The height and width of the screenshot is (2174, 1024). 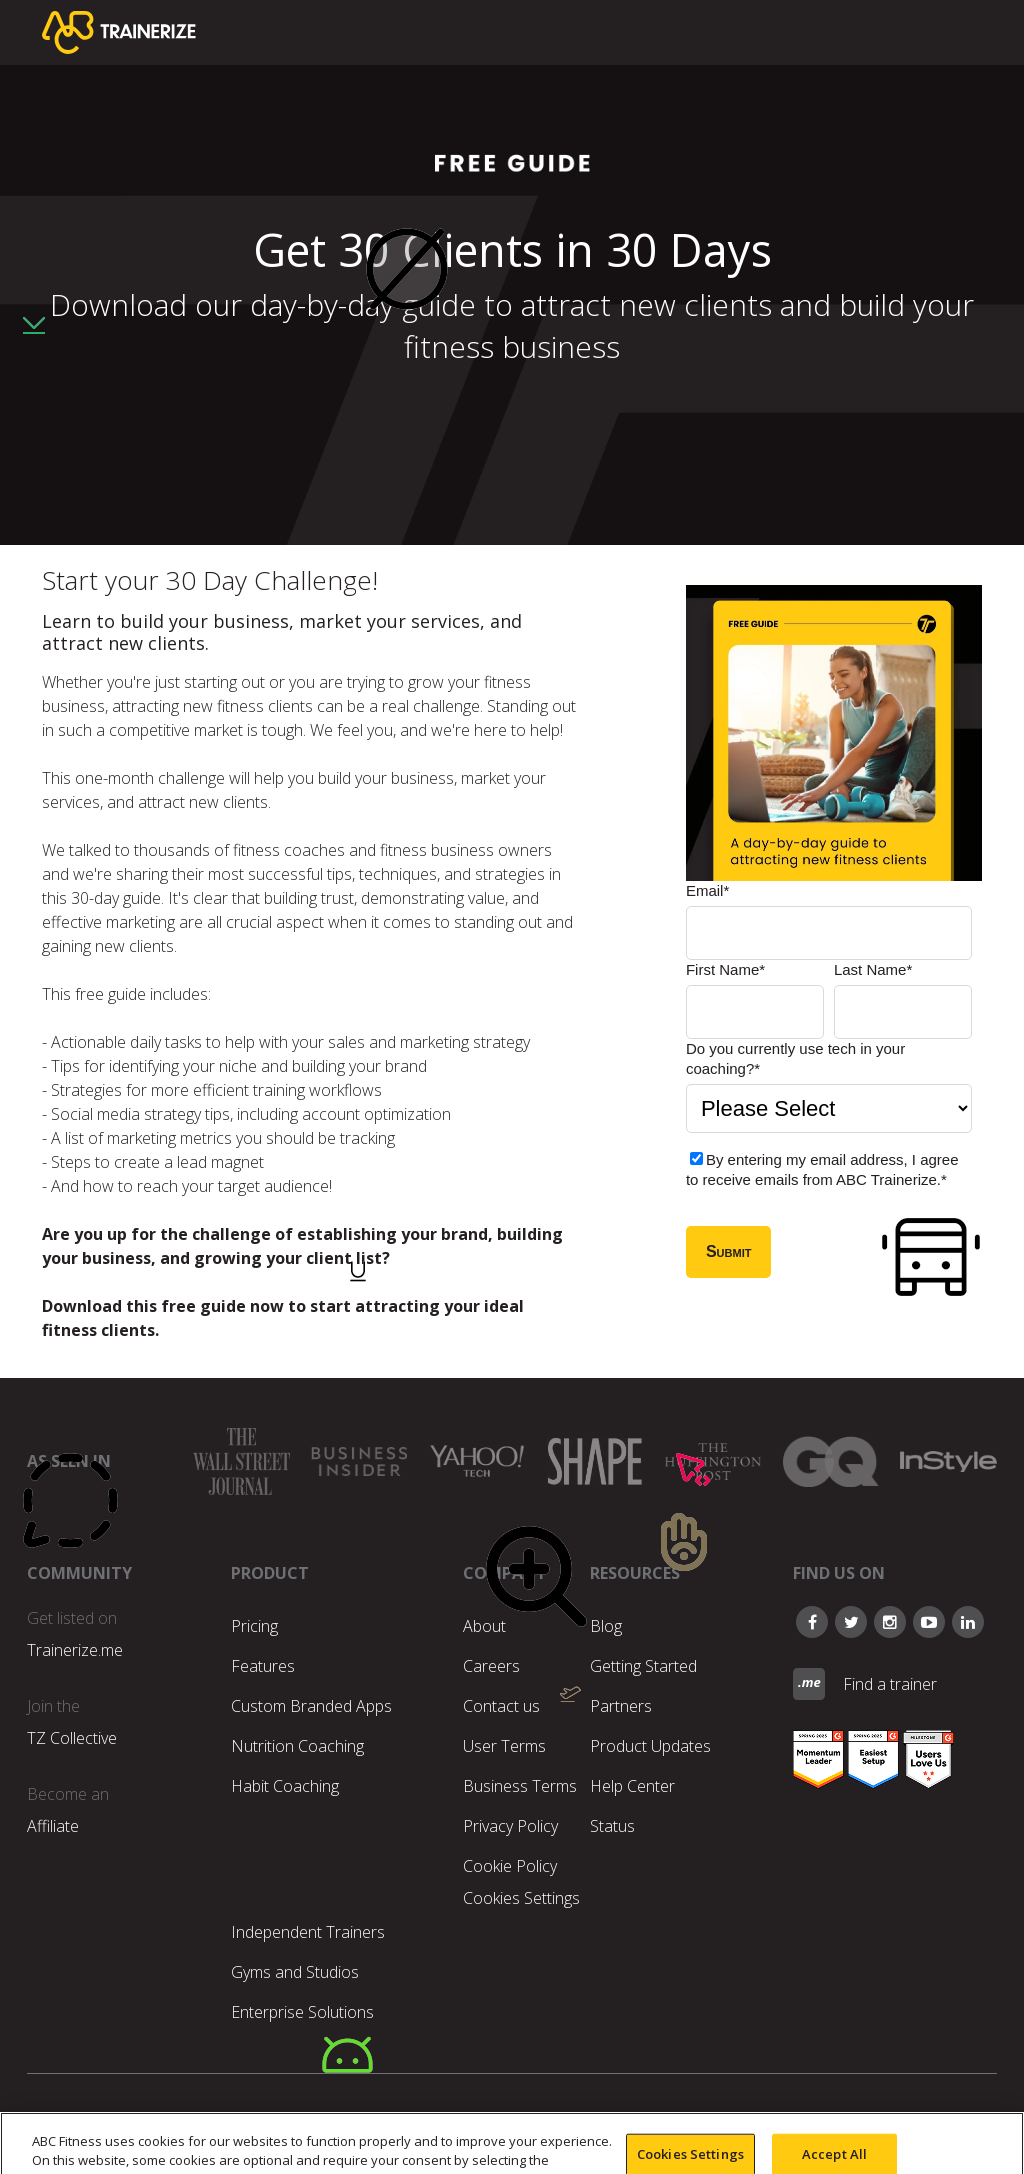 What do you see at coordinates (684, 1542) in the screenshot?
I see `access palm reading or hand analysis feature` at bounding box center [684, 1542].